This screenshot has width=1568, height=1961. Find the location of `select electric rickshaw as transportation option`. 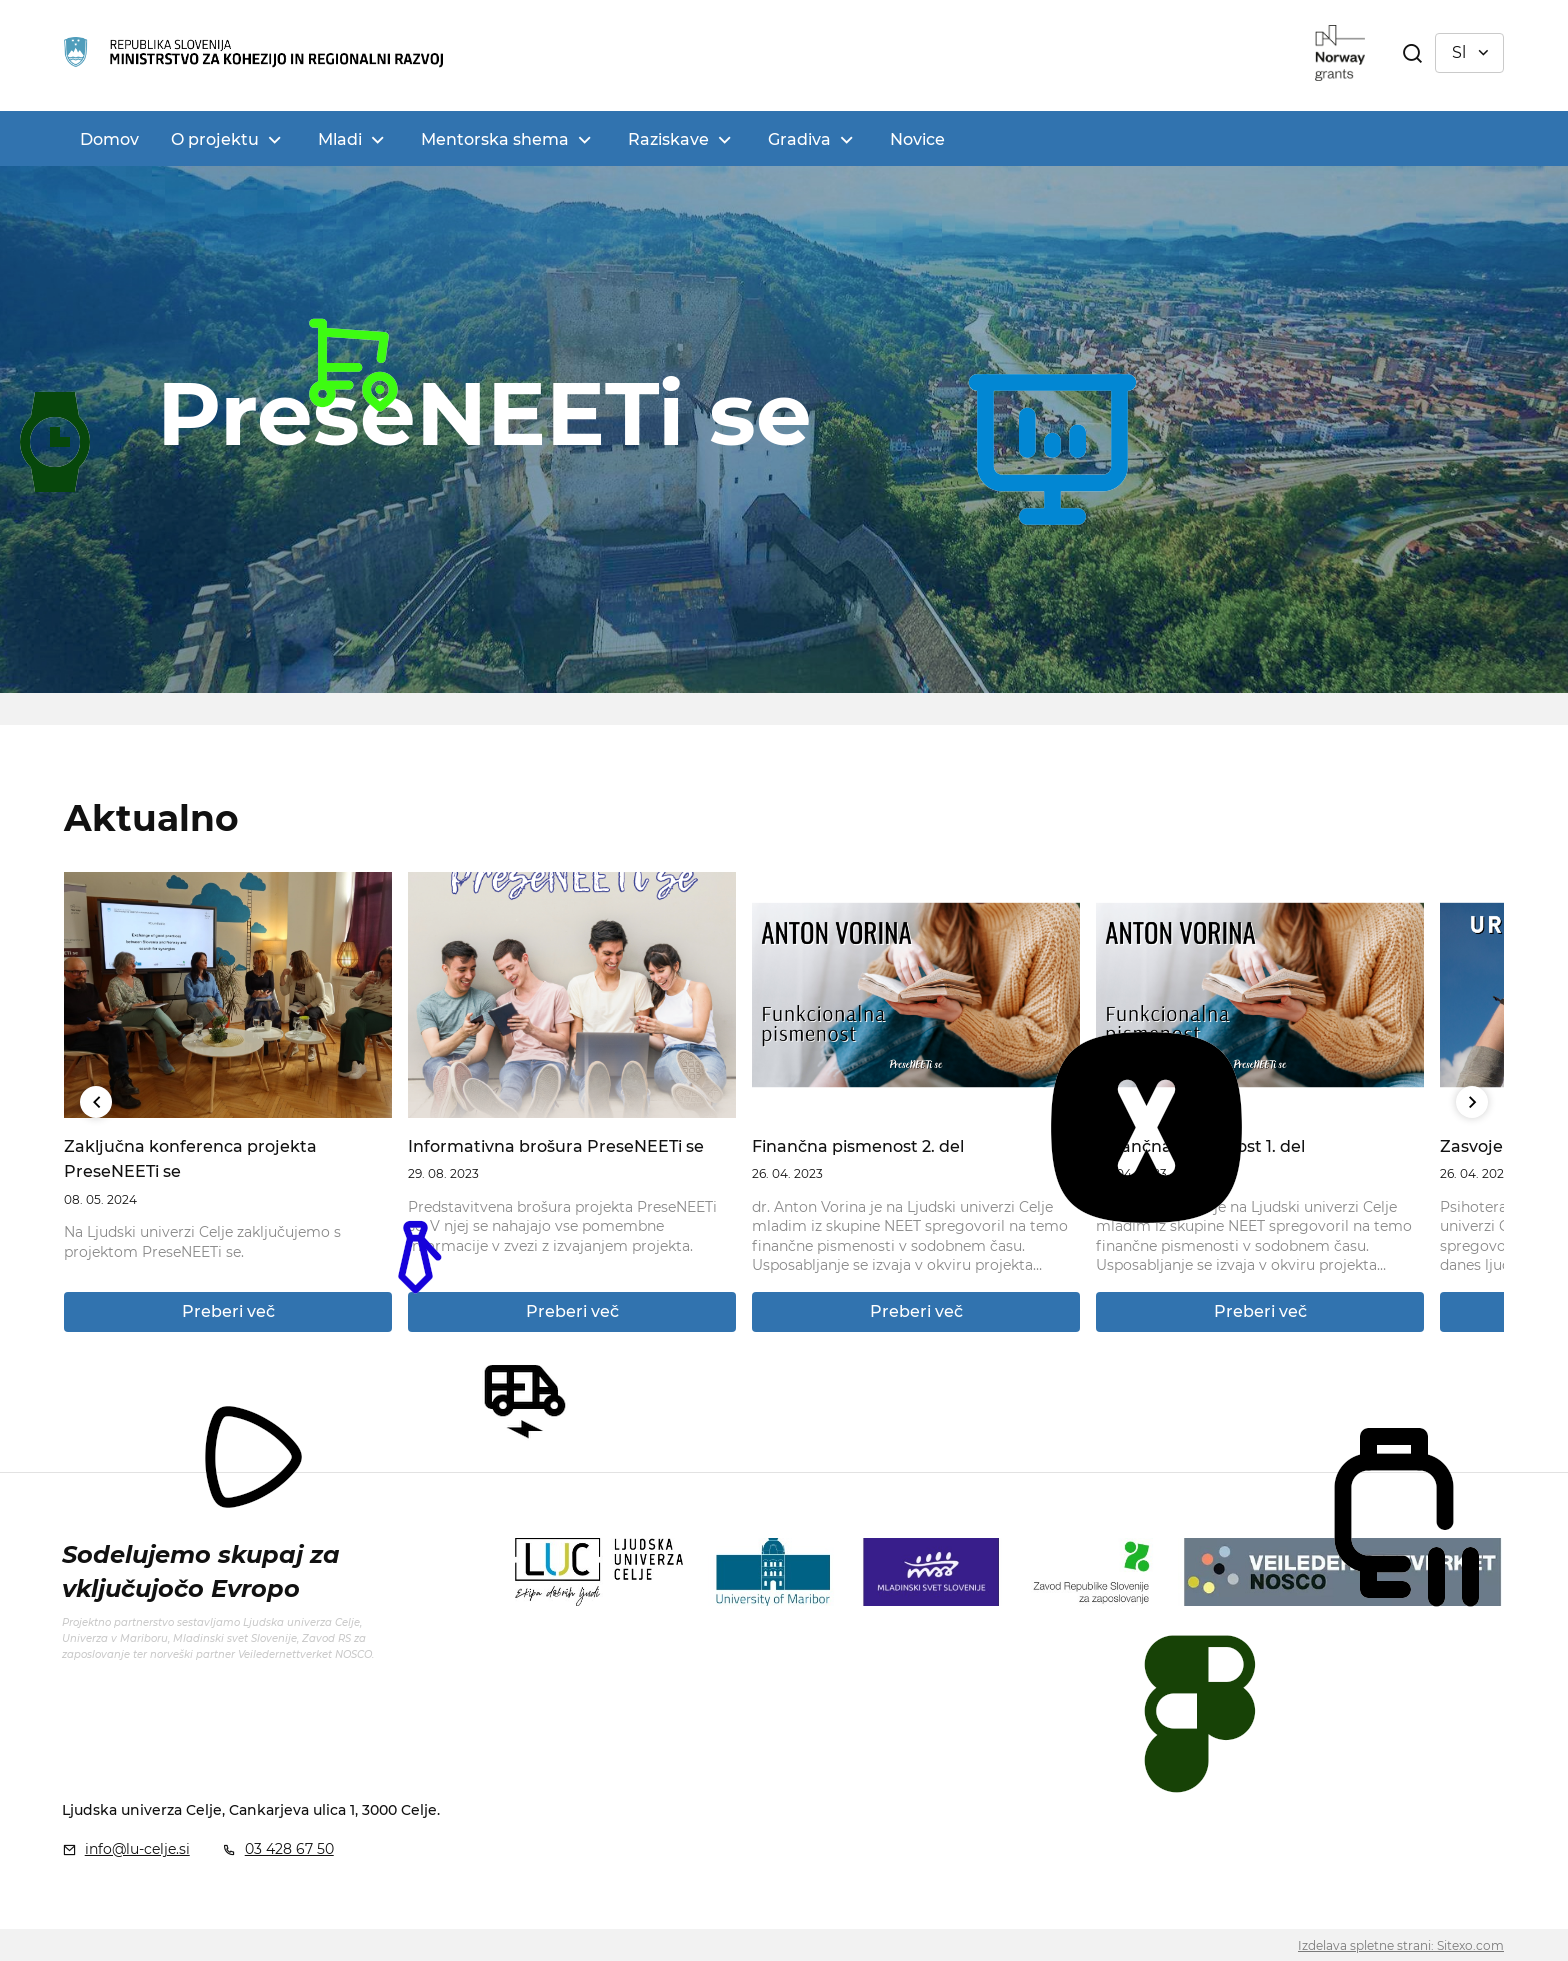

select electric rickshaw as transportation option is located at coordinates (525, 1398).